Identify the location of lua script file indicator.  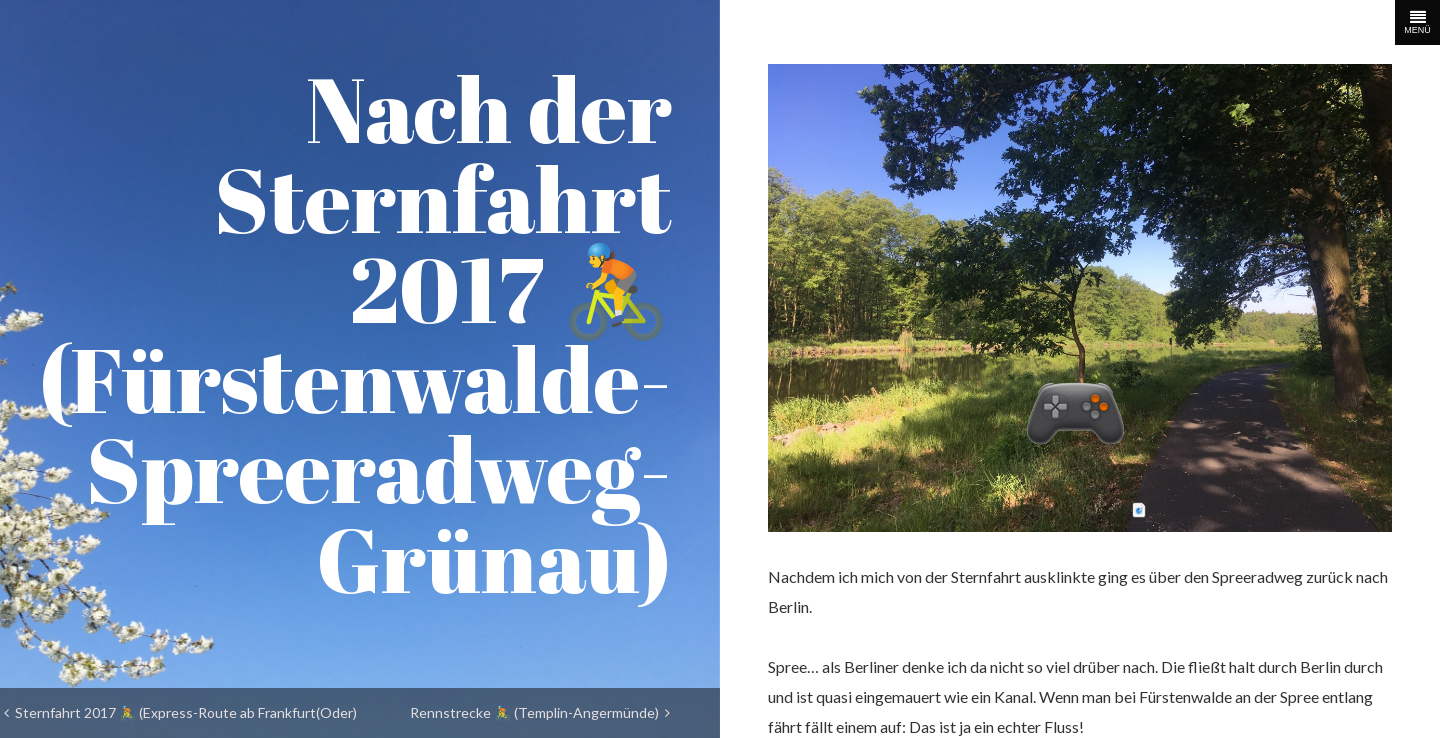
(1139, 510).